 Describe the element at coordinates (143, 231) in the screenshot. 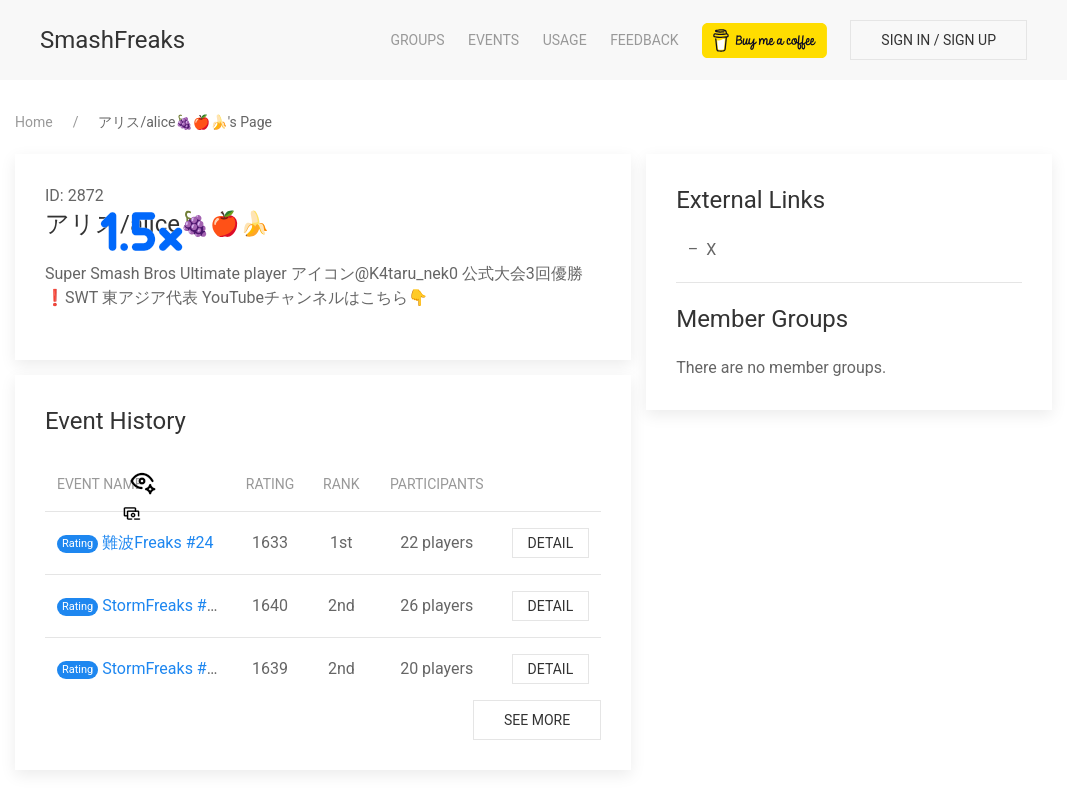

I see `set playback speed to 1.5x` at that location.